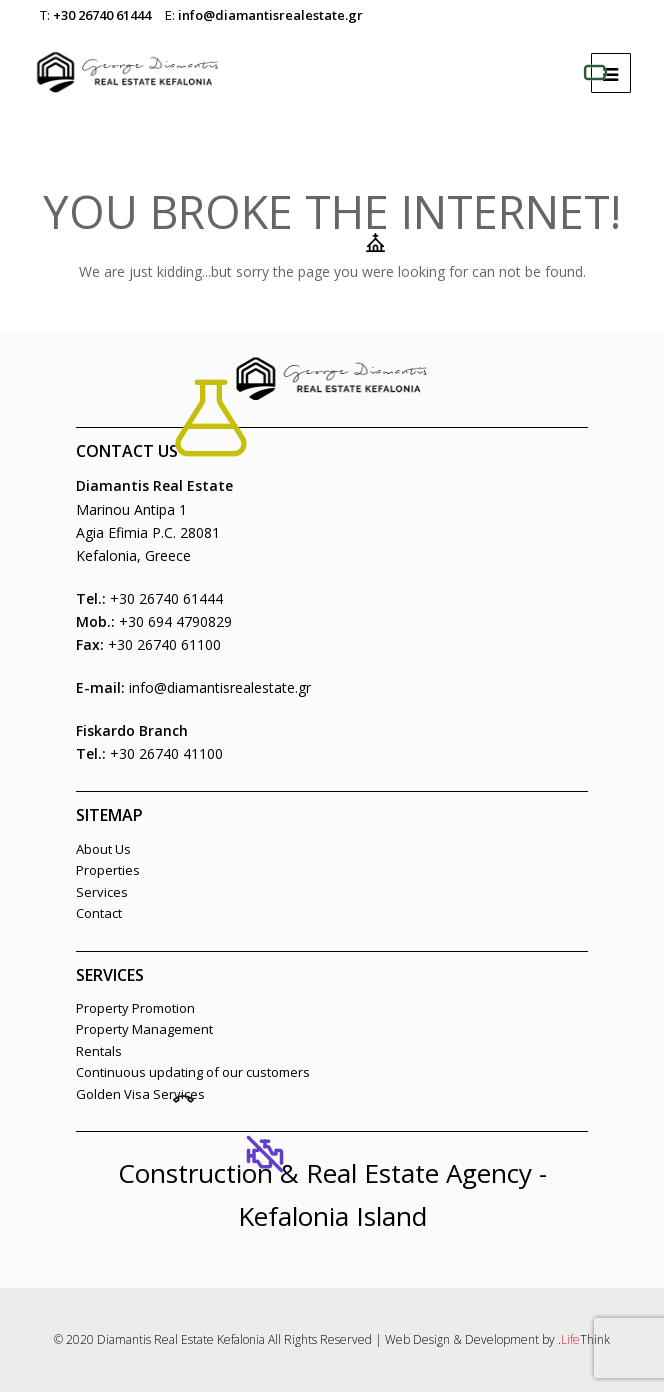 Image resolution: width=664 pixels, height=1392 pixels. Describe the element at coordinates (183, 1099) in the screenshot. I see `end the current phone call` at that location.